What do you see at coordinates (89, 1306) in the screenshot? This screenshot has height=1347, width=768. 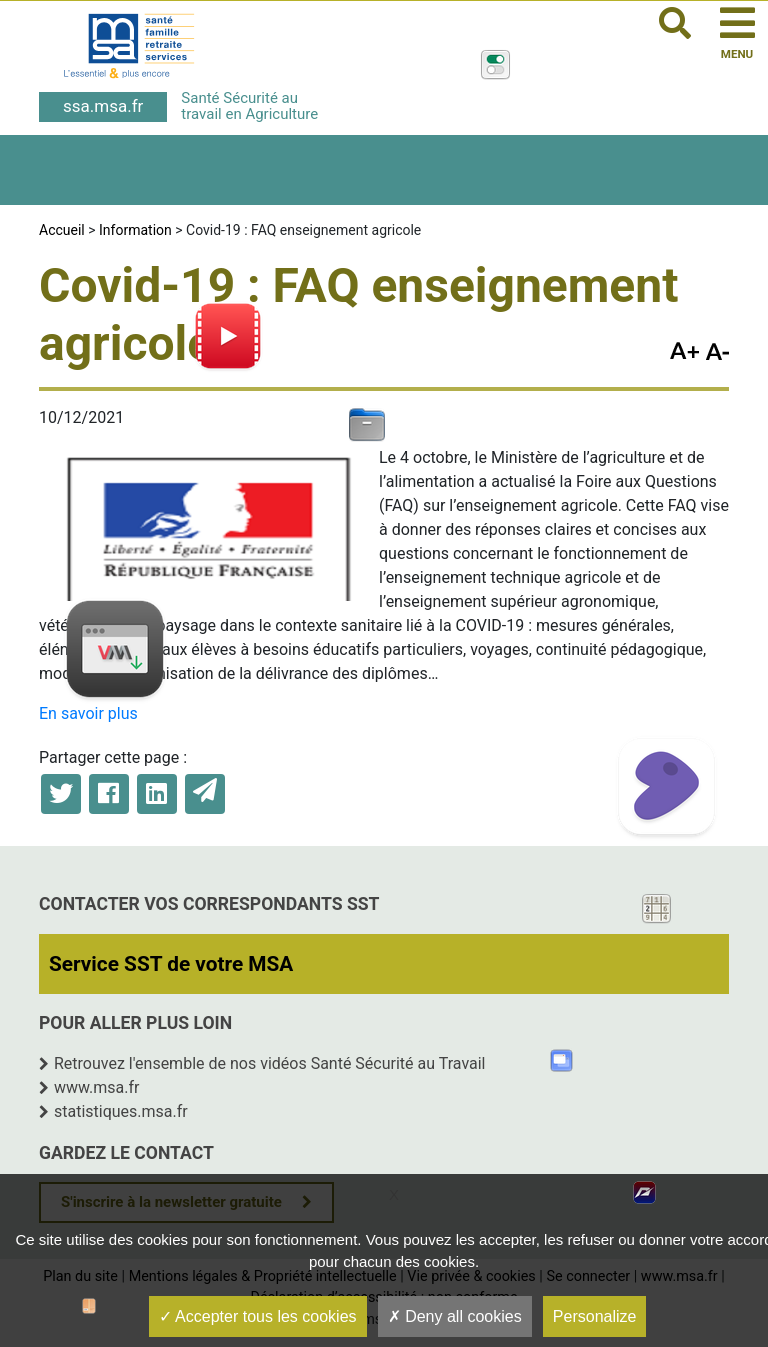 I see `open the software installer app` at bounding box center [89, 1306].